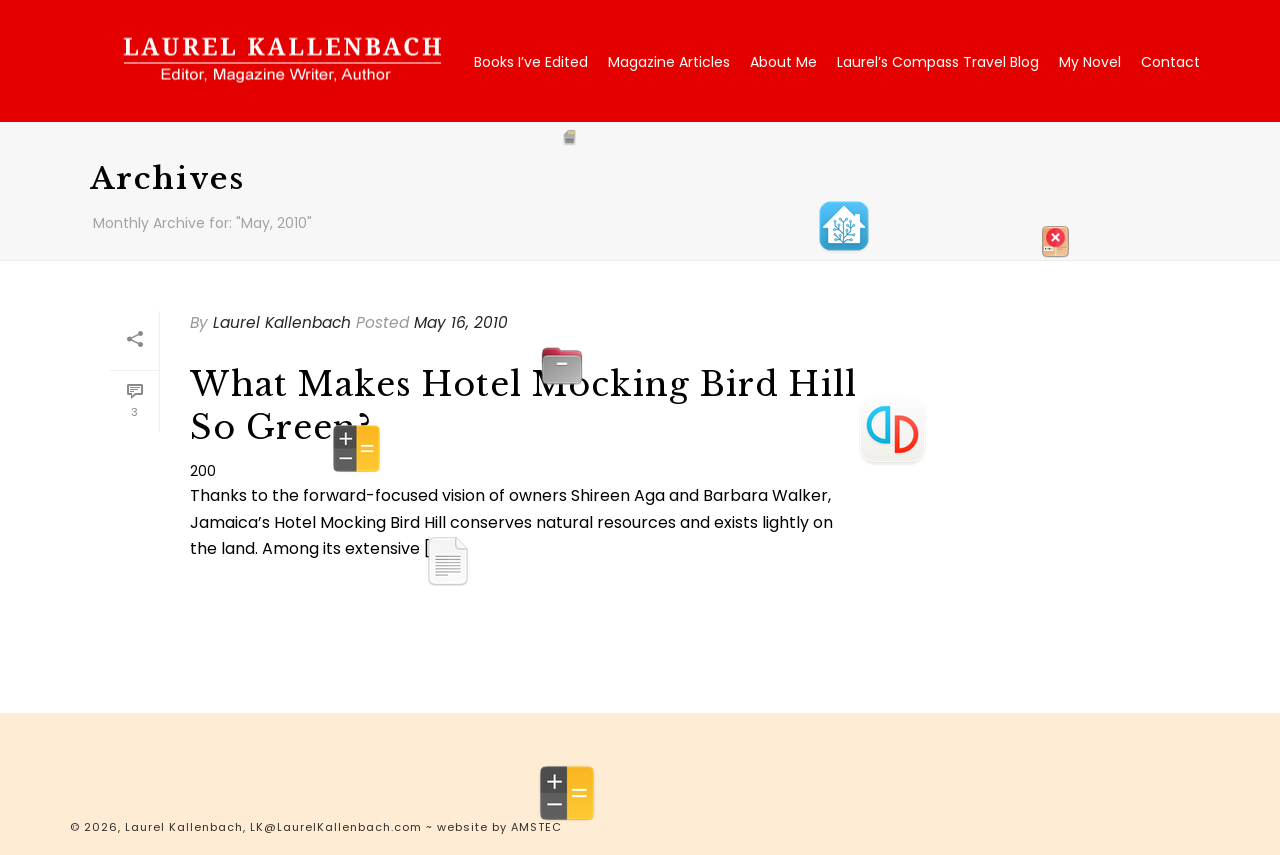 The height and width of the screenshot is (855, 1280). I want to click on open the calculator app, so click(356, 448).